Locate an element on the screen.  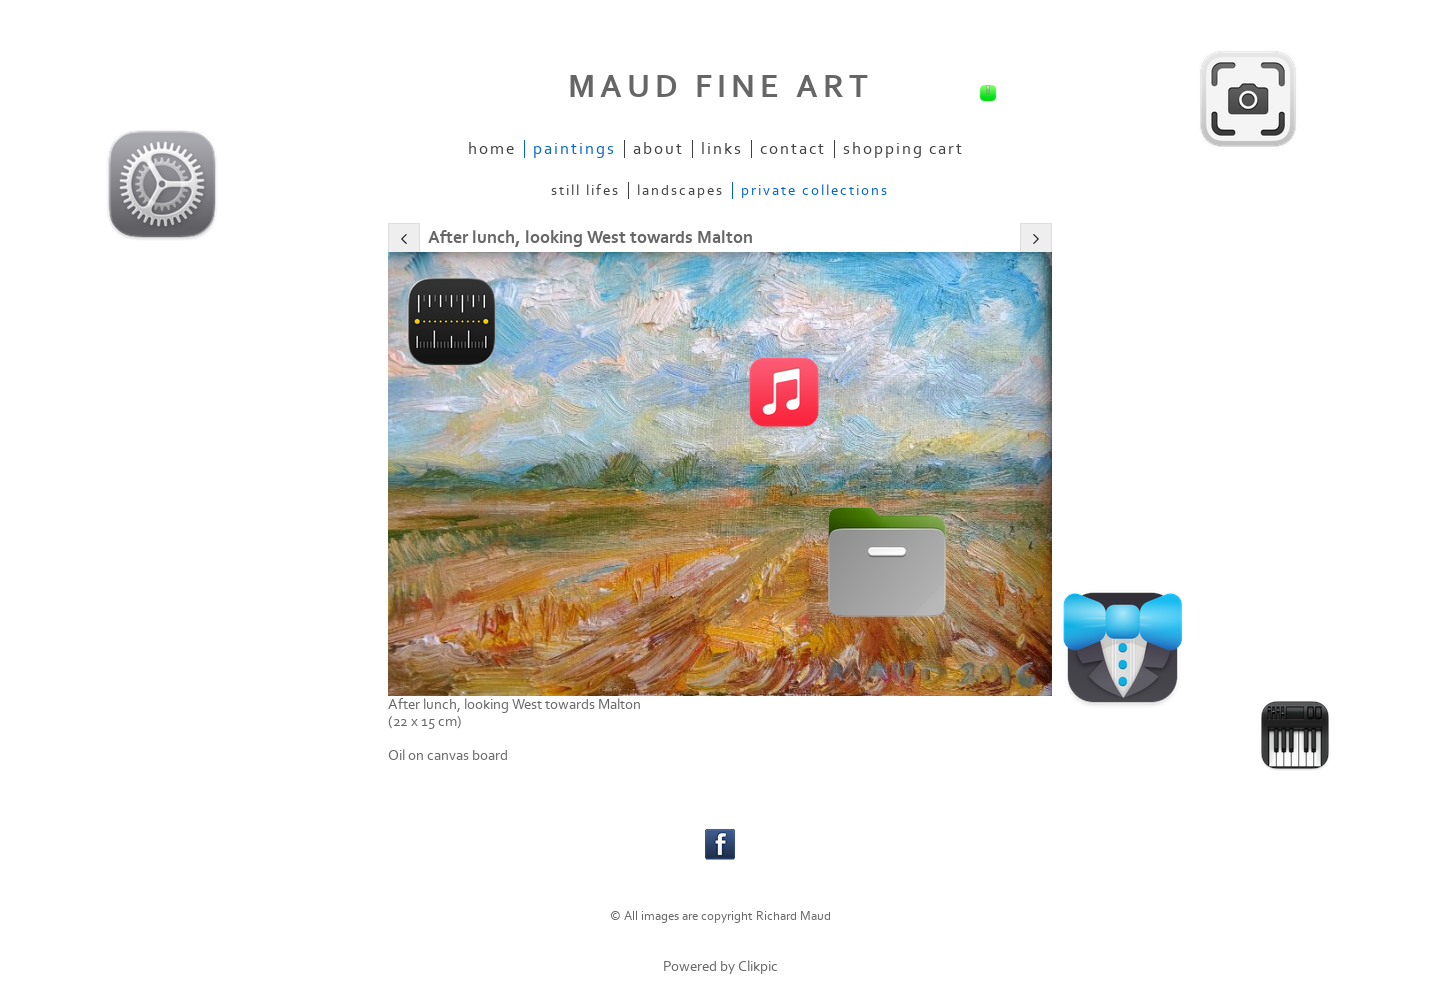
open Archive Utility to compress or extract files is located at coordinates (988, 93).